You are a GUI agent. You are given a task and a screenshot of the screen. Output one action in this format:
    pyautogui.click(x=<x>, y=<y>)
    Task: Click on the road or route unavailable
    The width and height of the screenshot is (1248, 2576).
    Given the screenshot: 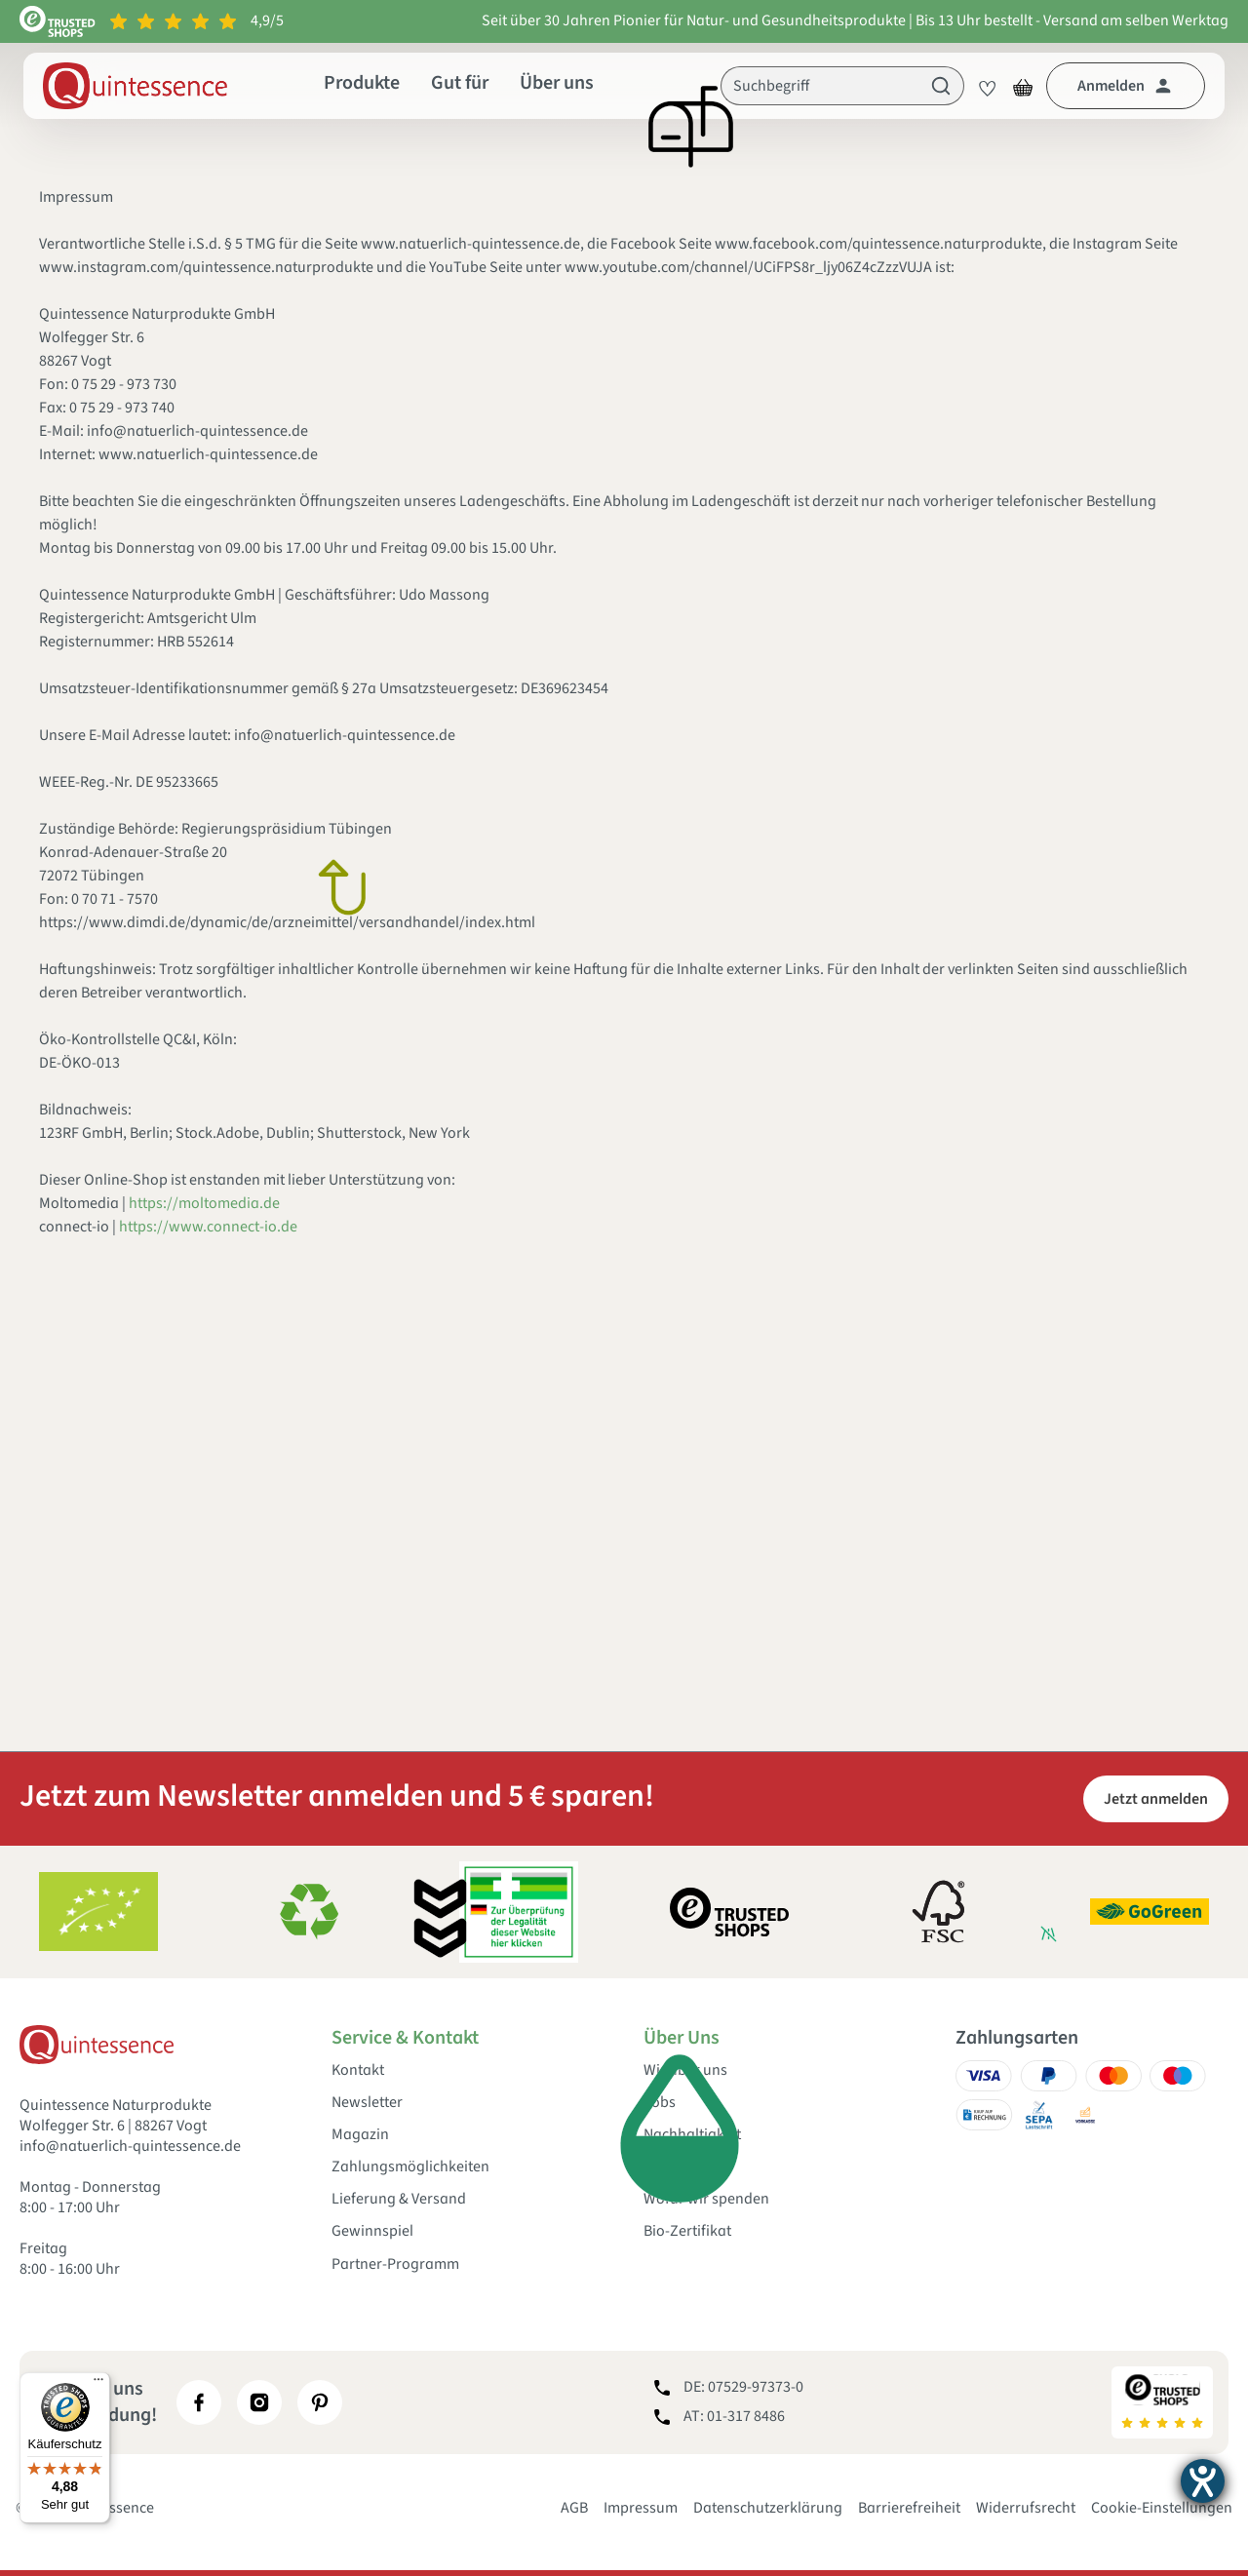 What is the action you would take?
    pyautogui.click(x=1048, y=1933)
    